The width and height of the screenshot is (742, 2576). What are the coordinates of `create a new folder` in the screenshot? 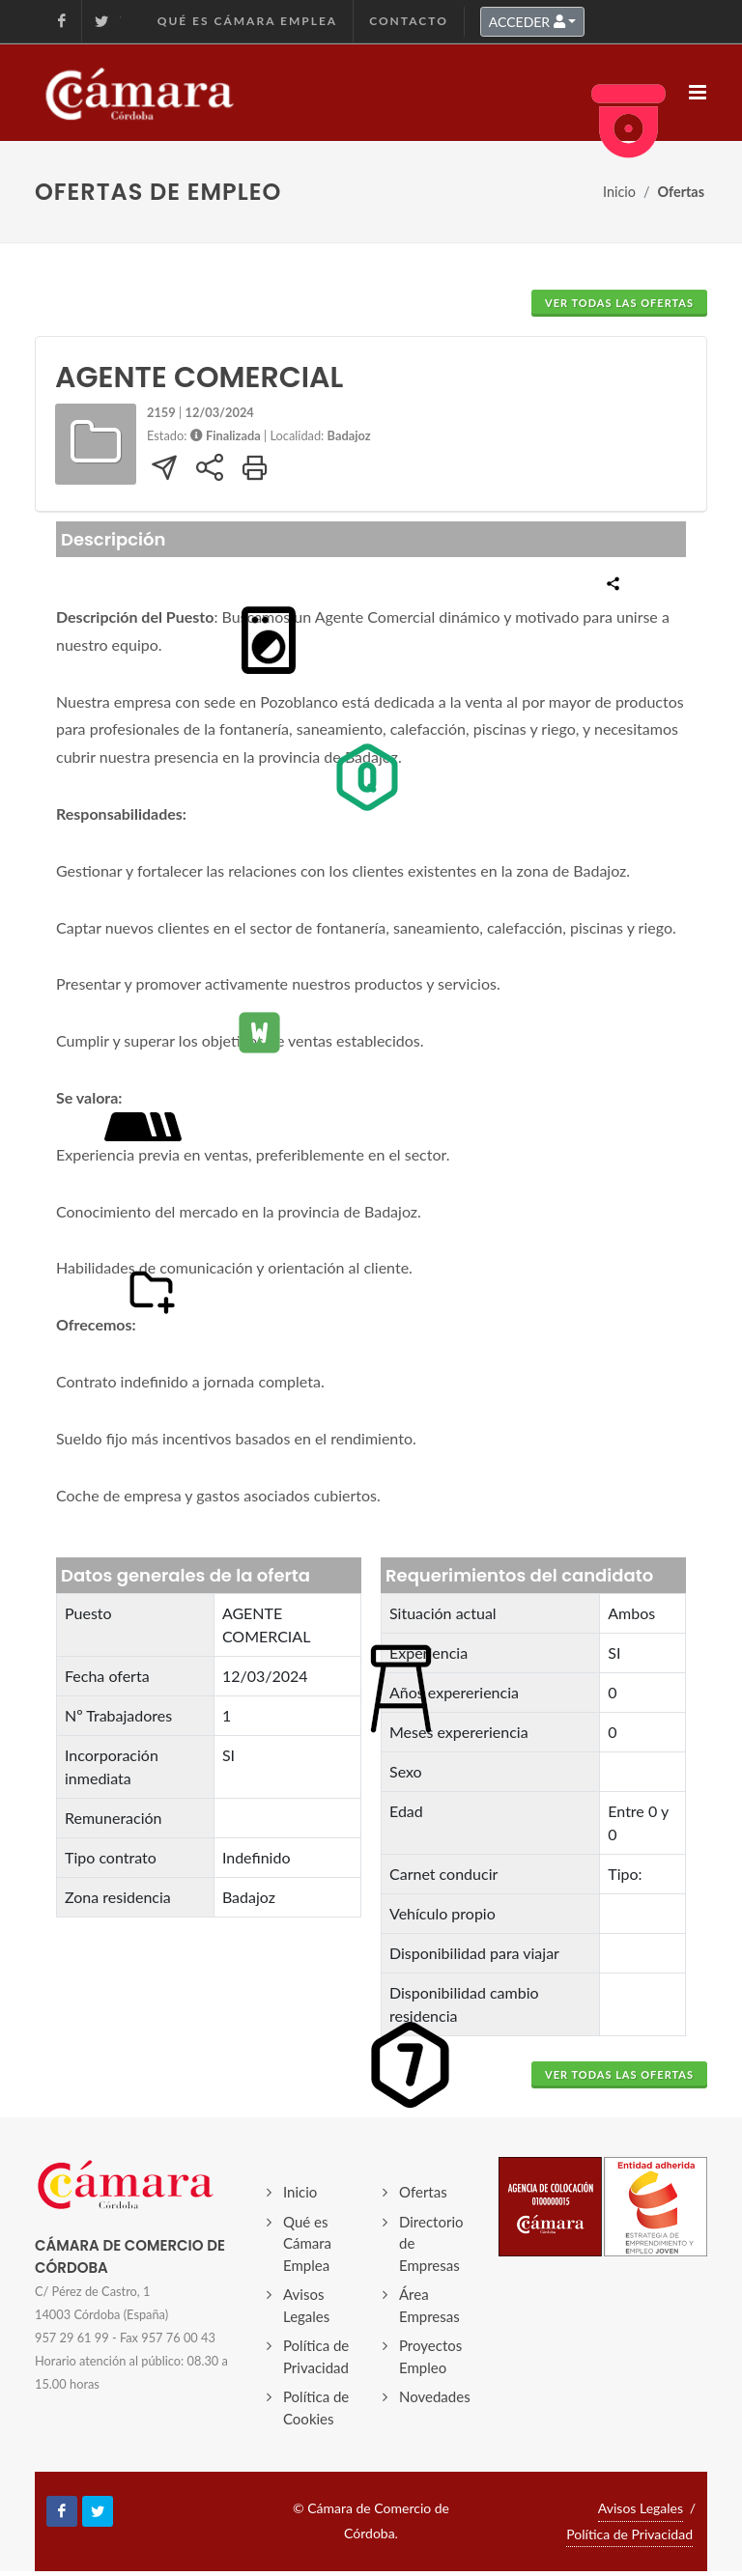 It's located at (151, 1290).